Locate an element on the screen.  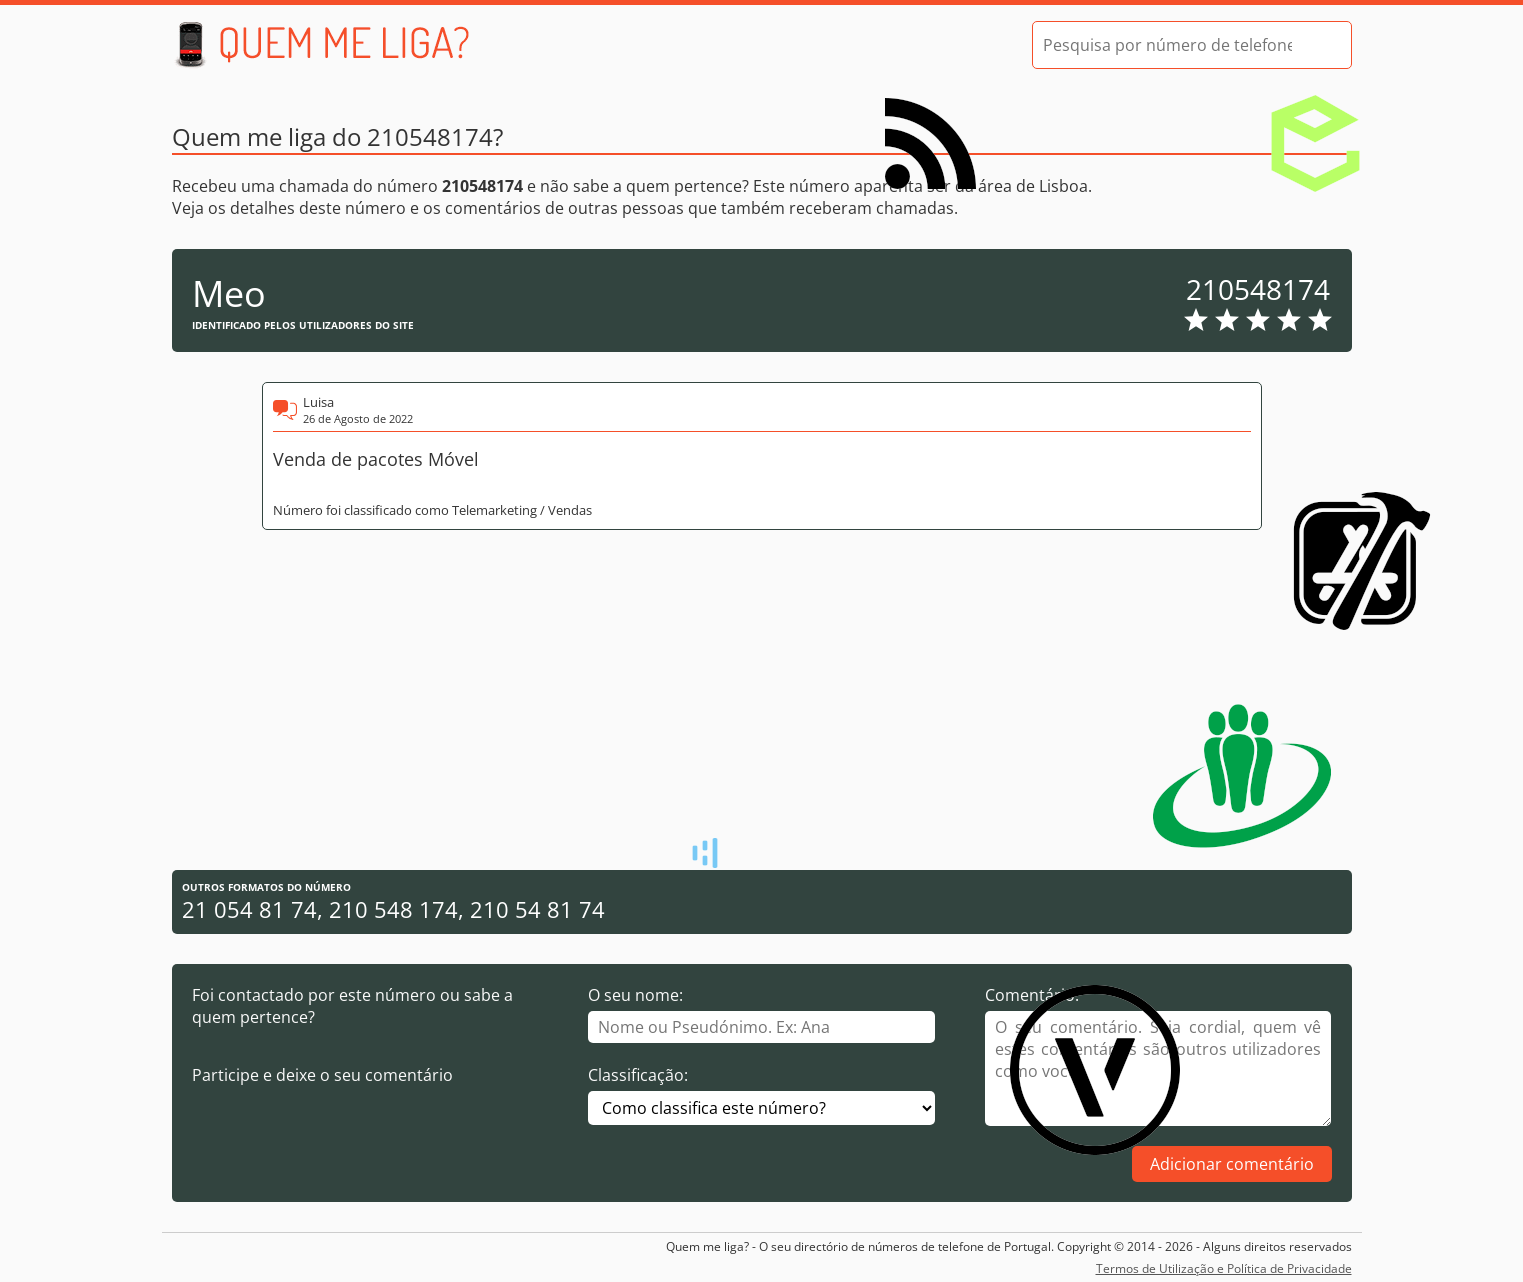
open hyperskill learning platform is located at coordinates (705, 853).